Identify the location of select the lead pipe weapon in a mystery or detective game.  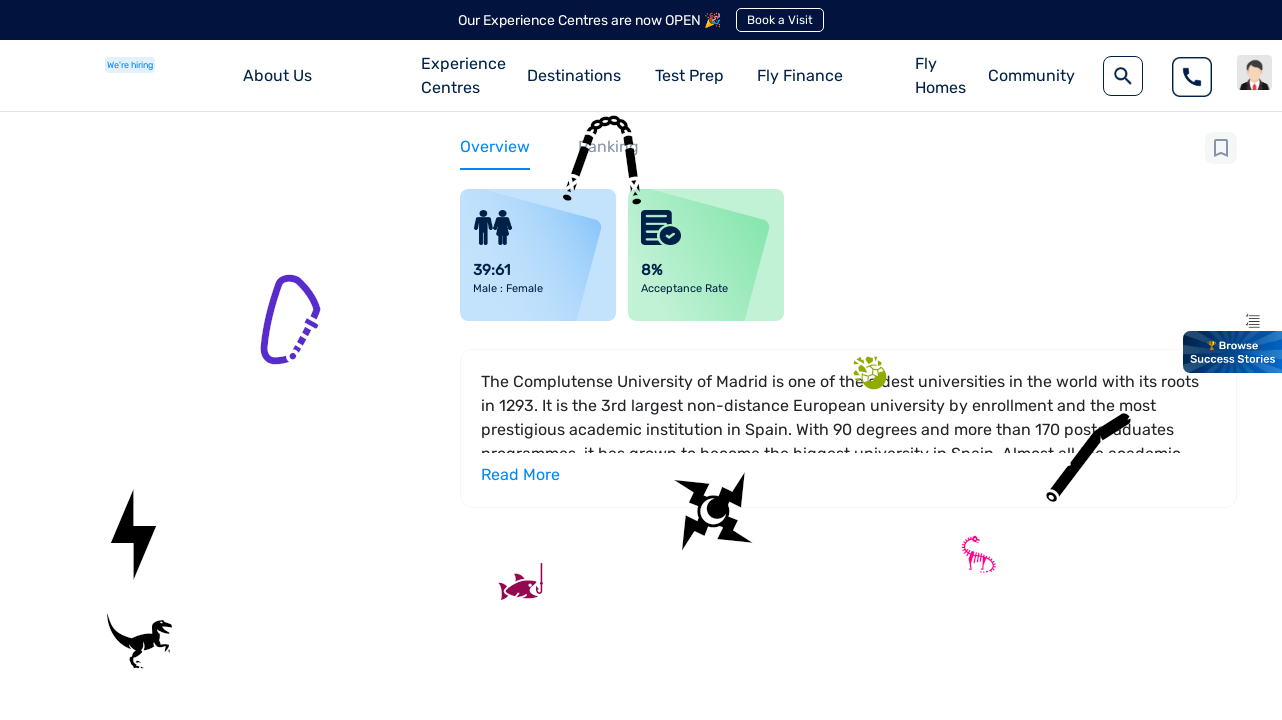
(1088, 457).